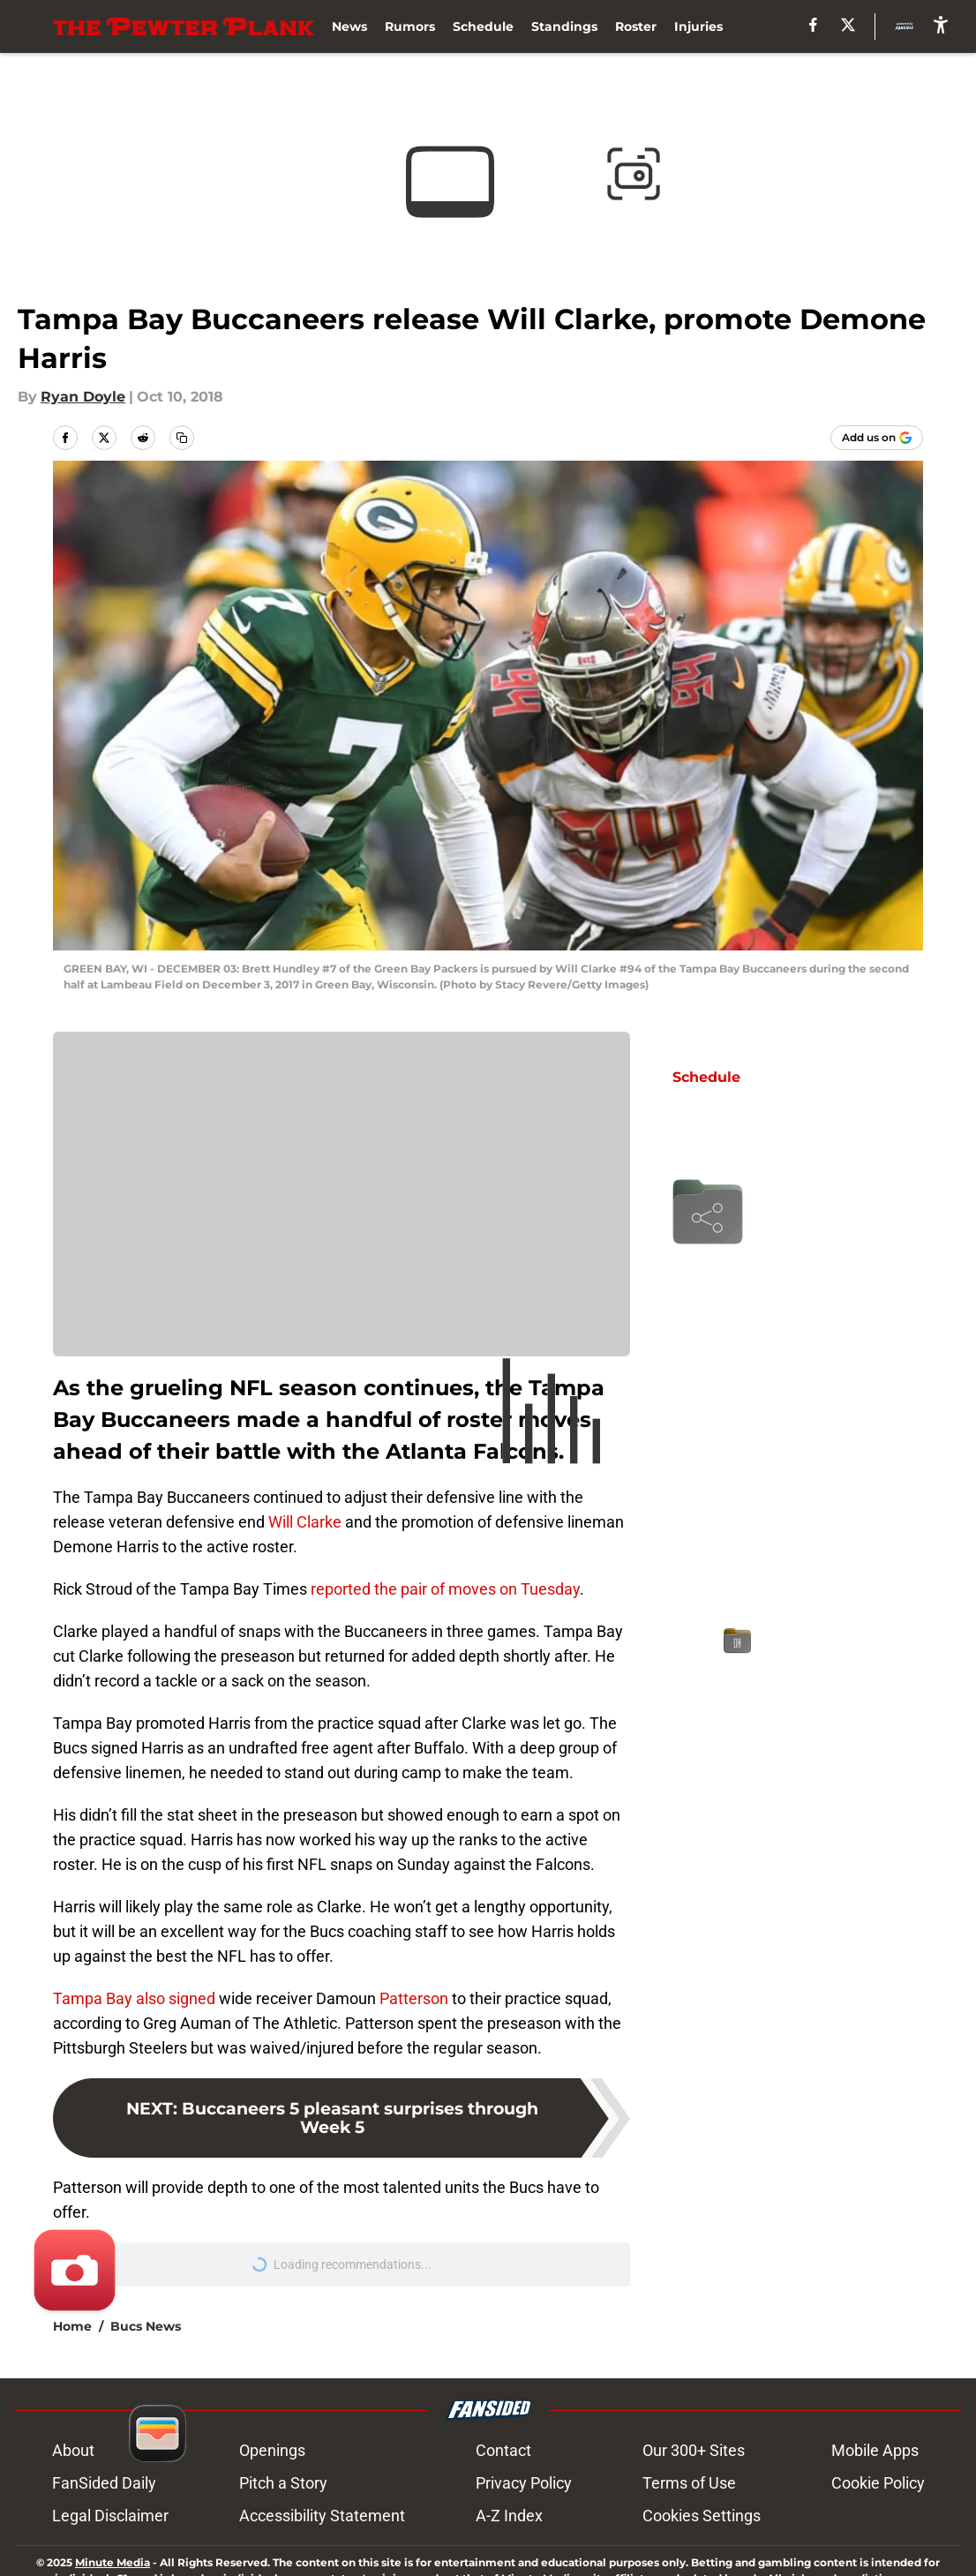 This screenshot has height=2576, width=976. What do you see at coordinates (708, 1212) in the screenshot?
I see `open your public shared folder` at bounding box center [708, 1212].